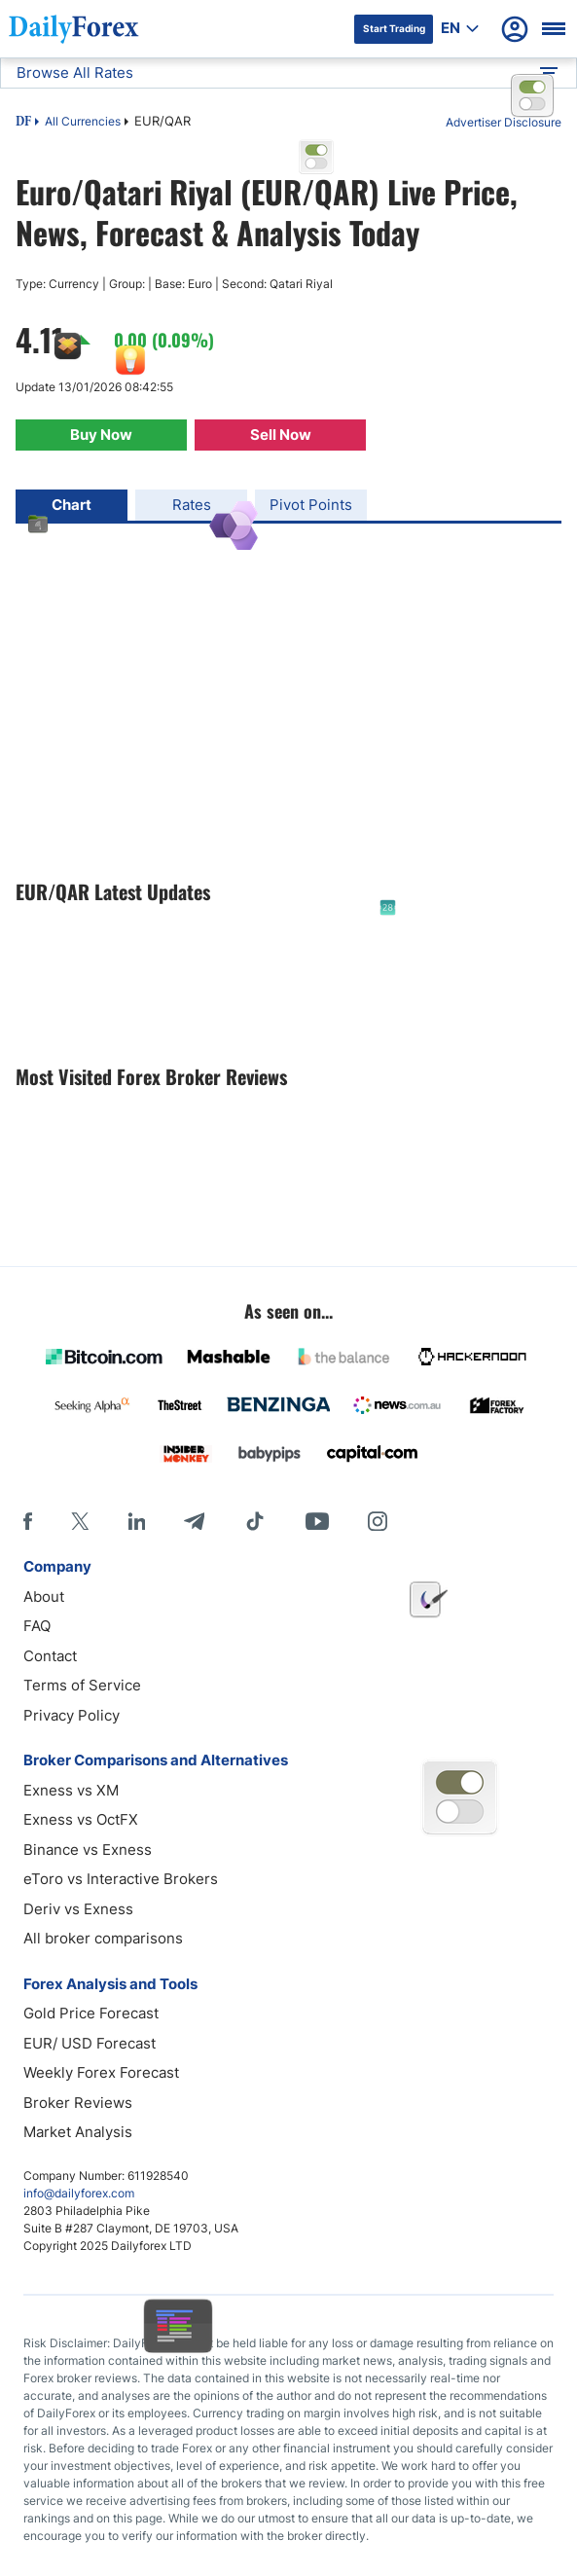 This screenshot has height=2576, width=577. I want to click on open synaptic package manager, so click(67, 345).